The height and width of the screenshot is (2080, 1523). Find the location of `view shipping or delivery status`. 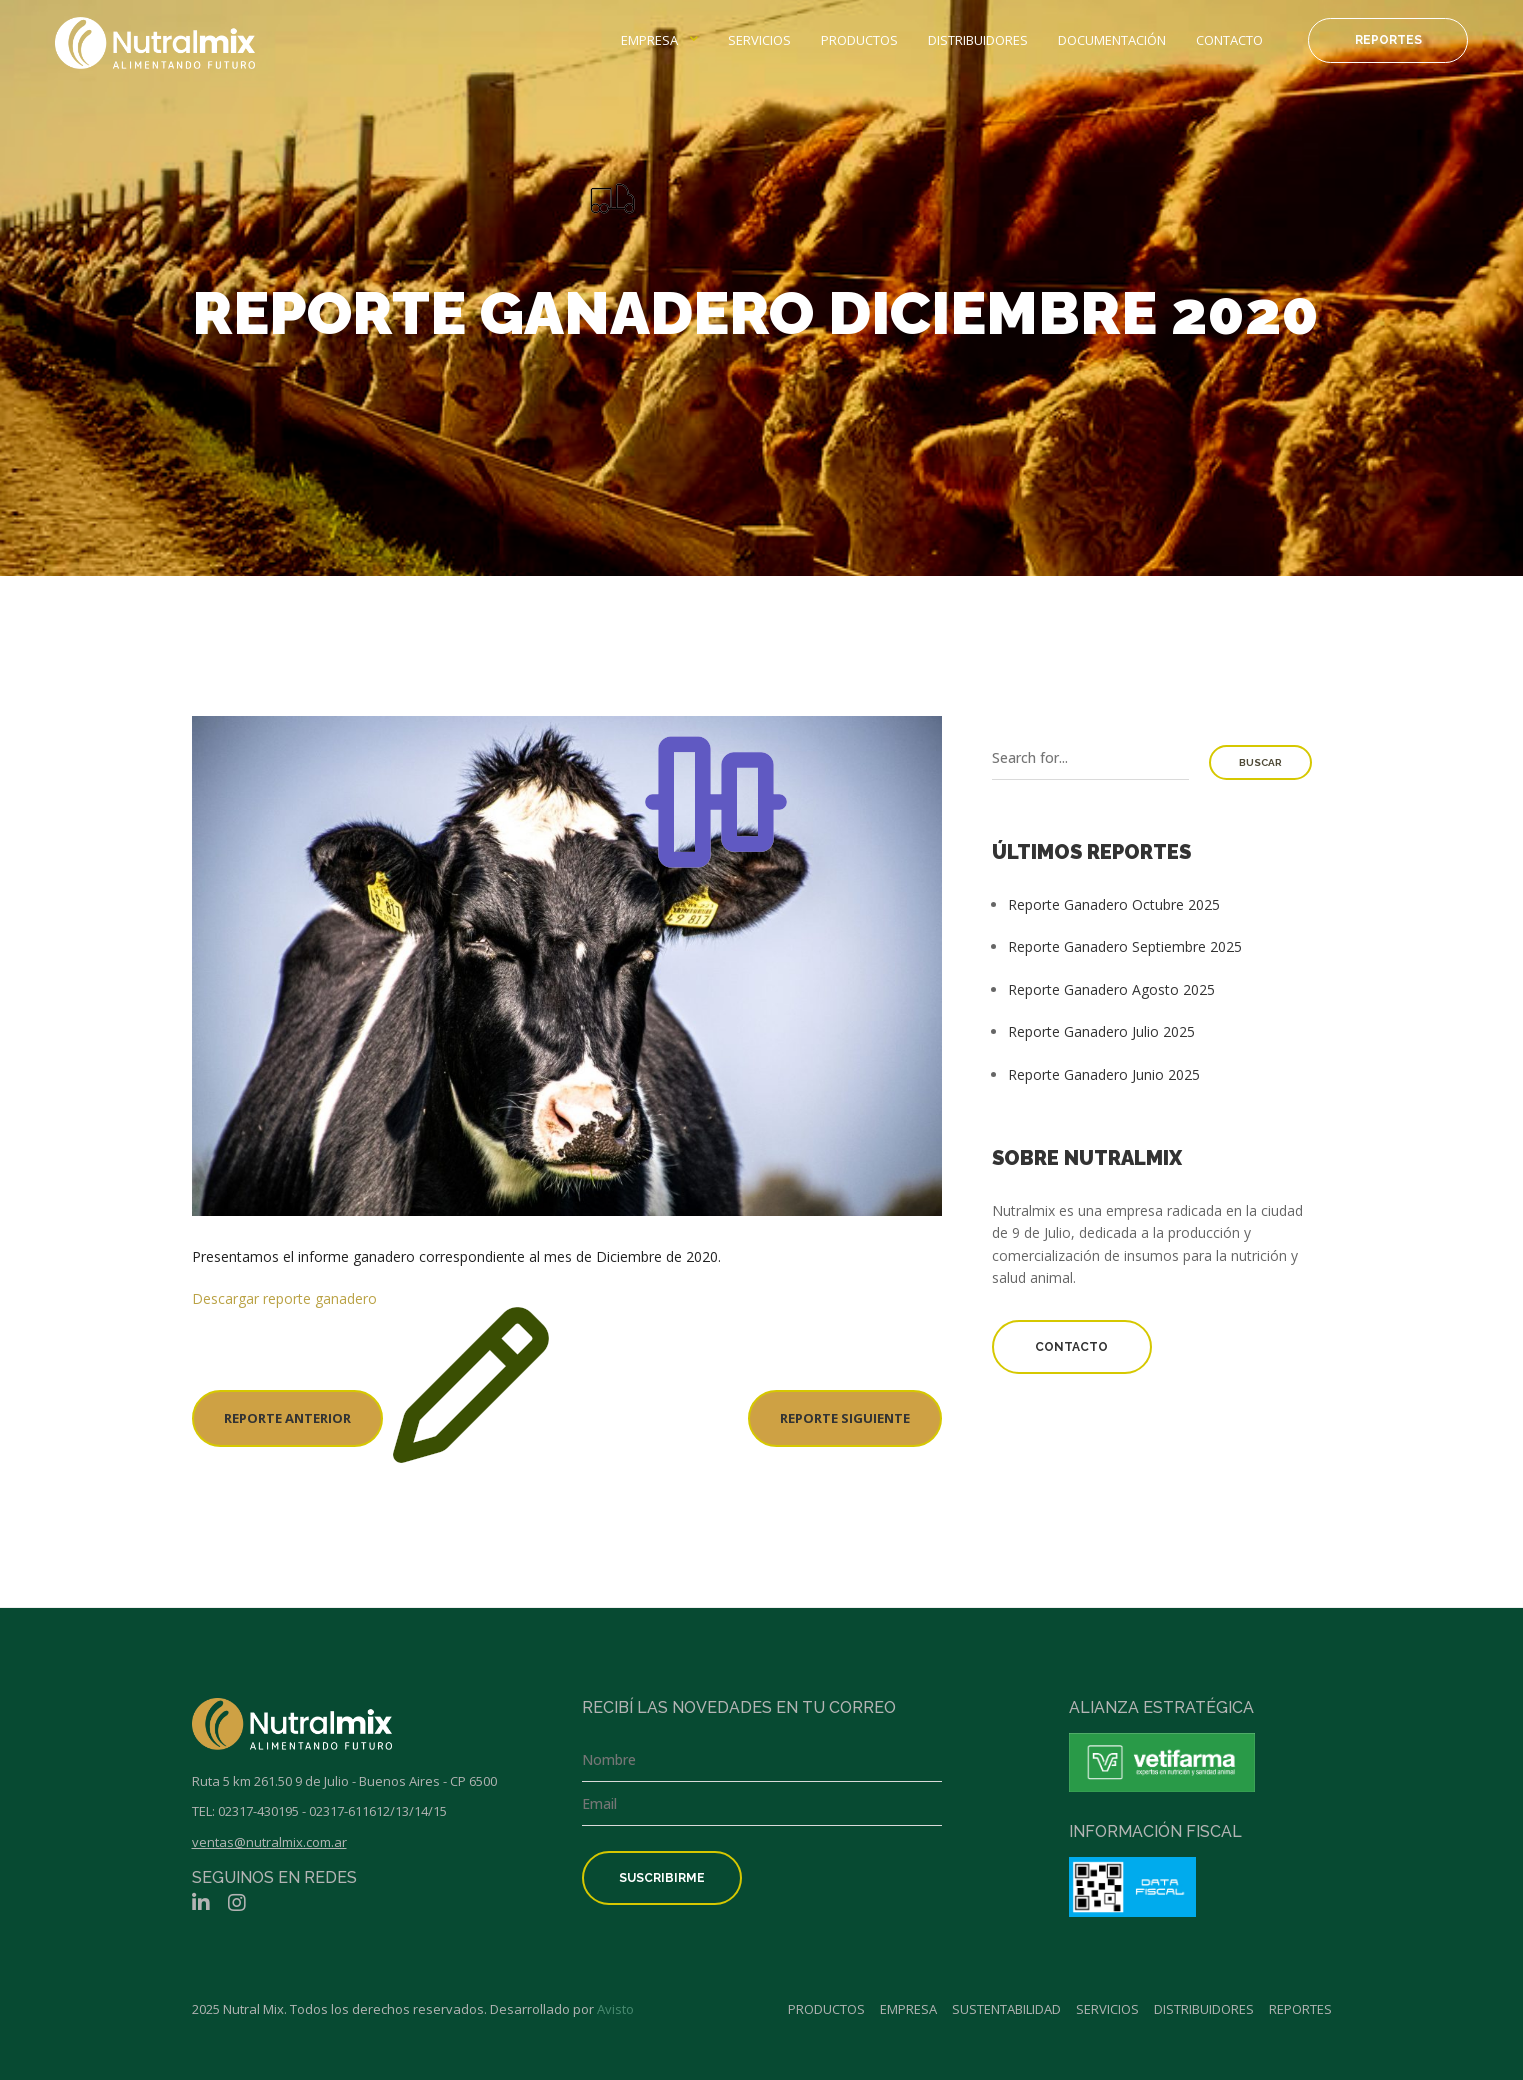

view shipping or delivery status is located at coordinates (612, 198).